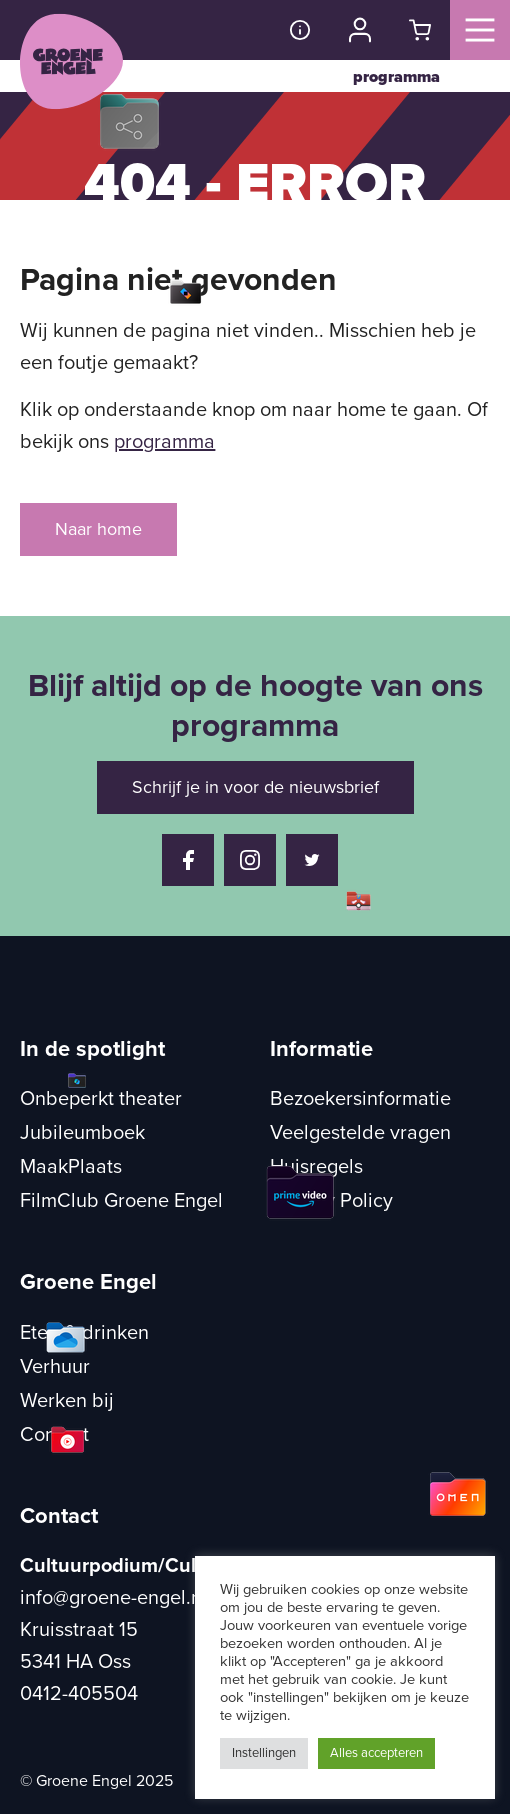  Describe the element at coordinates (65, 1338) in the screenshot. I see `open your OneDrive synced folder` at that location.